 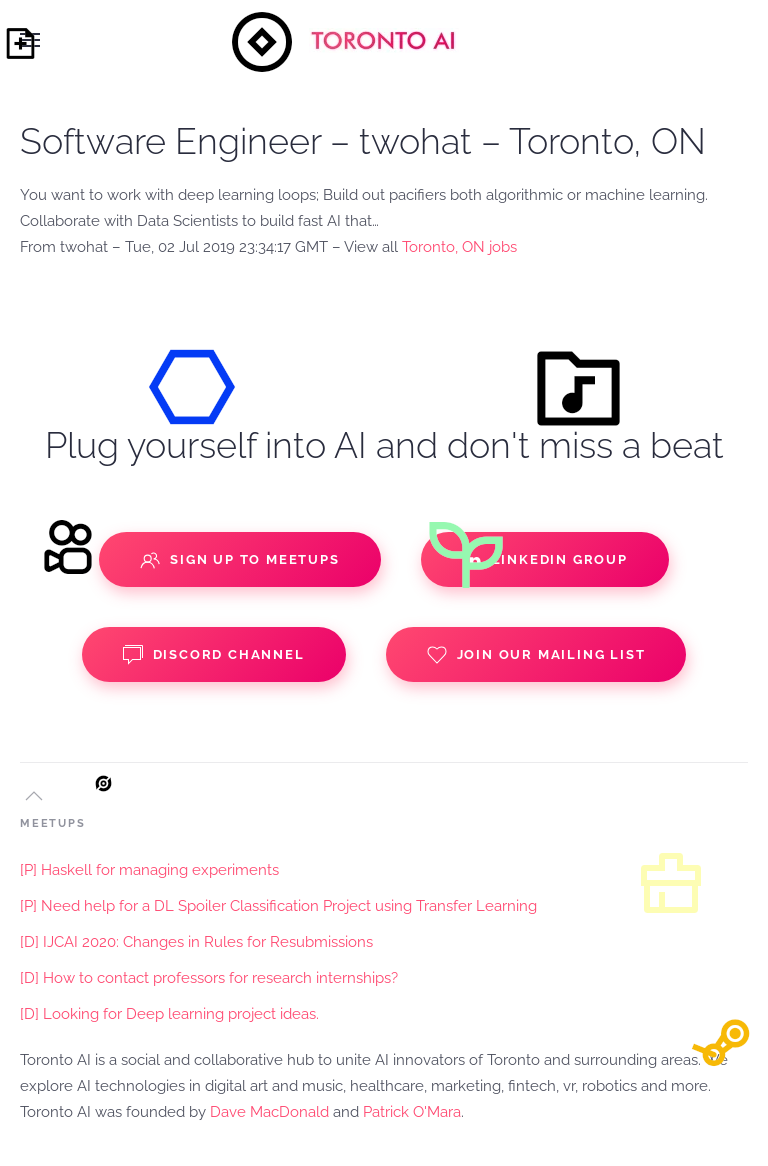 What do you see at coordinates (466, 555) in the screenshot?
I see `indicates eco-friendly or sustainable option` at bounding box center [466, 555].